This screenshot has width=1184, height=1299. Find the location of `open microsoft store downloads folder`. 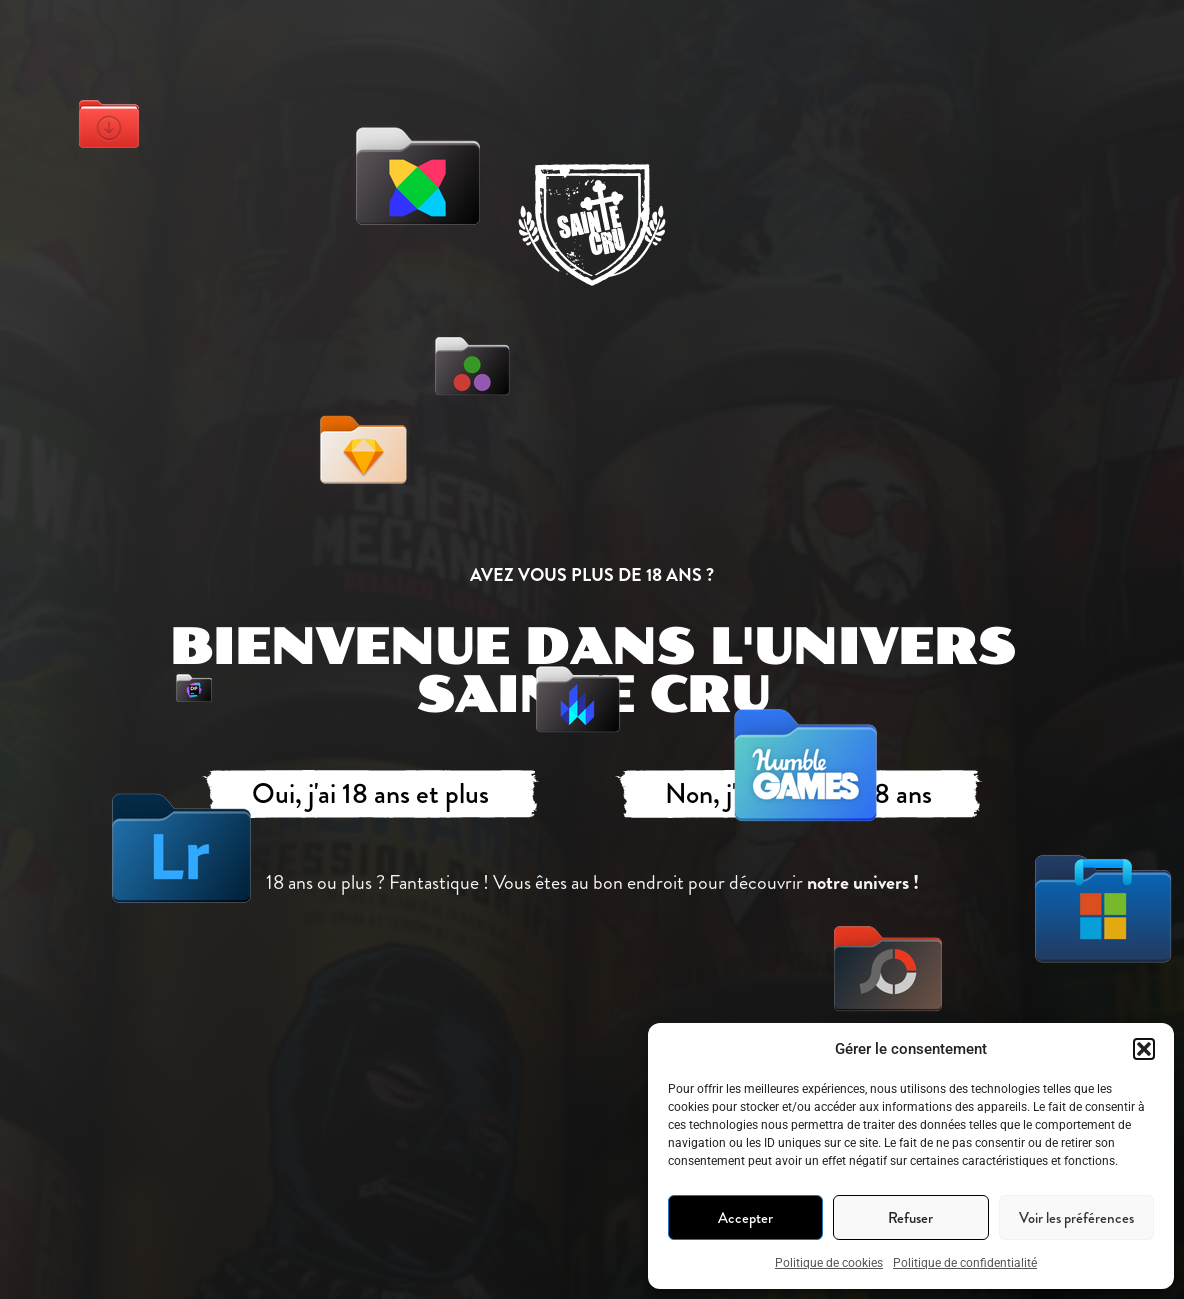

open microsoft store downloads folder is located at coordinates (1102, 912).